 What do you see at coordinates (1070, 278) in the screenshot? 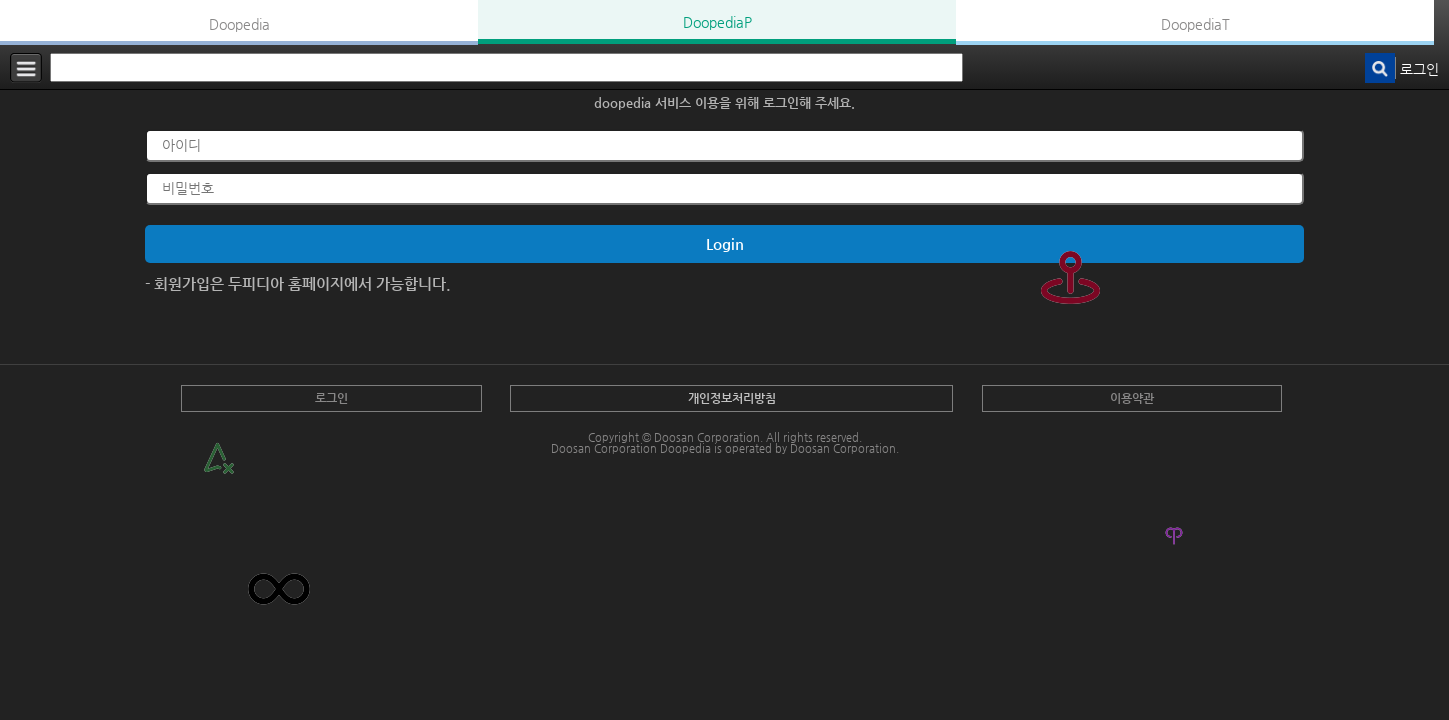
I see `mark a location on the map` at bounding box center [1070, 278].